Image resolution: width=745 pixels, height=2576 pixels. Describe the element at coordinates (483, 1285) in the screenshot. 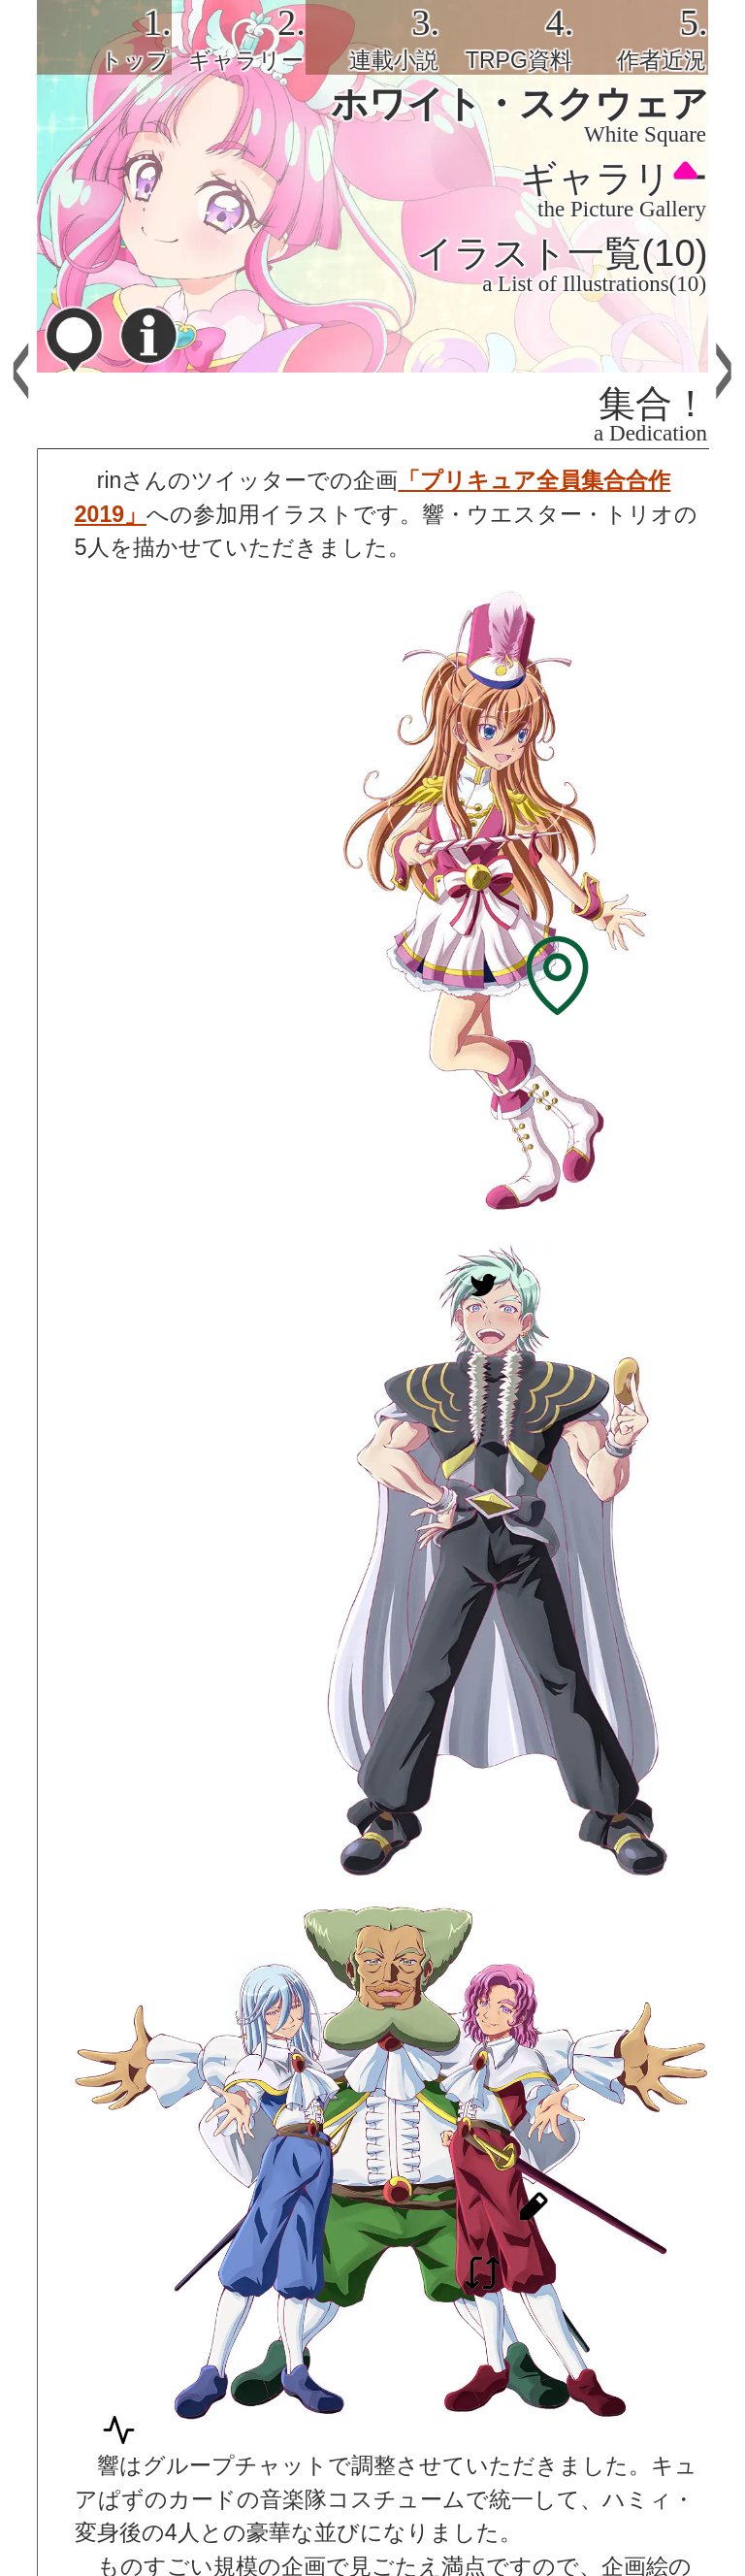

I see `open twitter` at that location.